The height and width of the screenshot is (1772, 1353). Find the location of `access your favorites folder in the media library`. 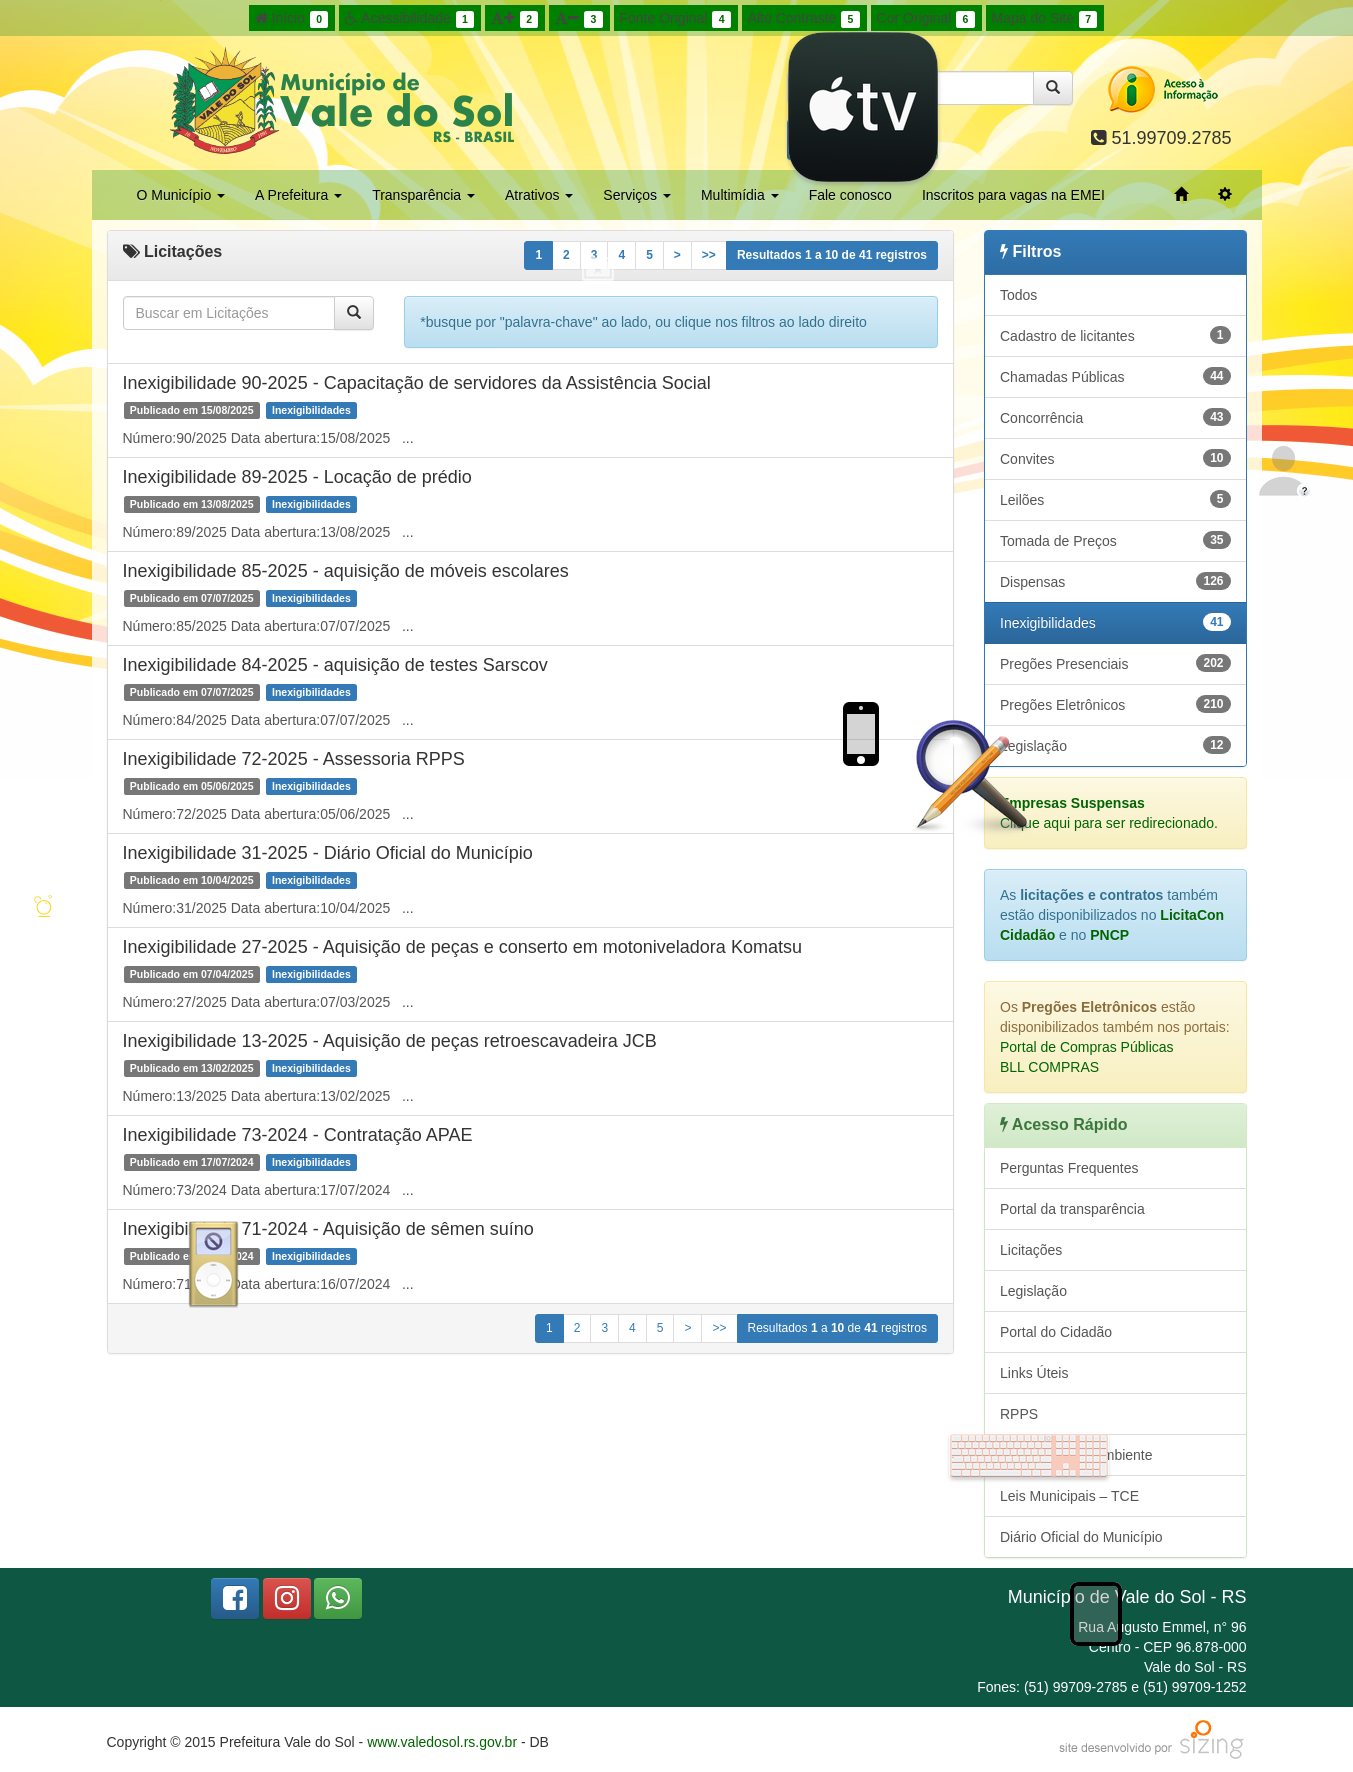

access your favorites folder in the media library is located at coordinates (598, 268).